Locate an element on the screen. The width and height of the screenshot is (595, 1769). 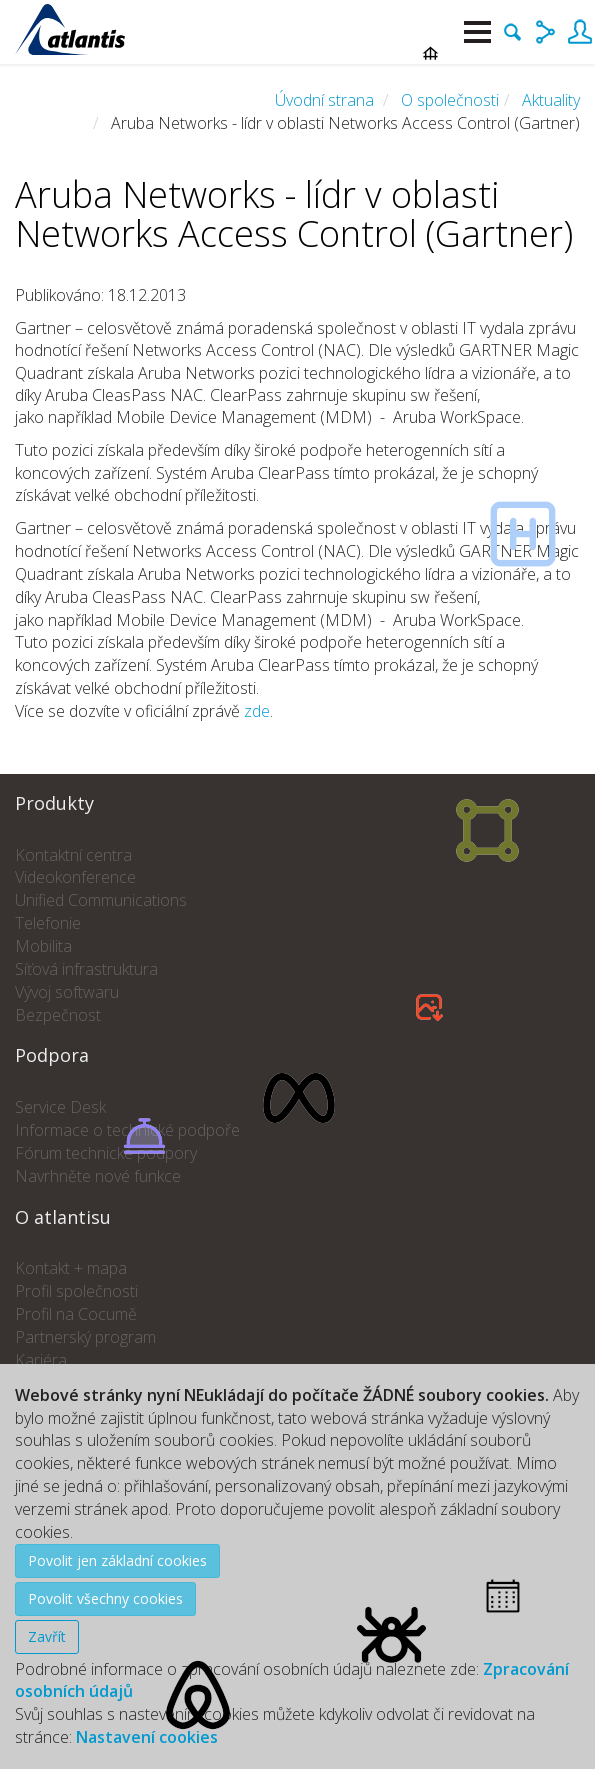
request assistance or service is located at coordinates (144, 1137).